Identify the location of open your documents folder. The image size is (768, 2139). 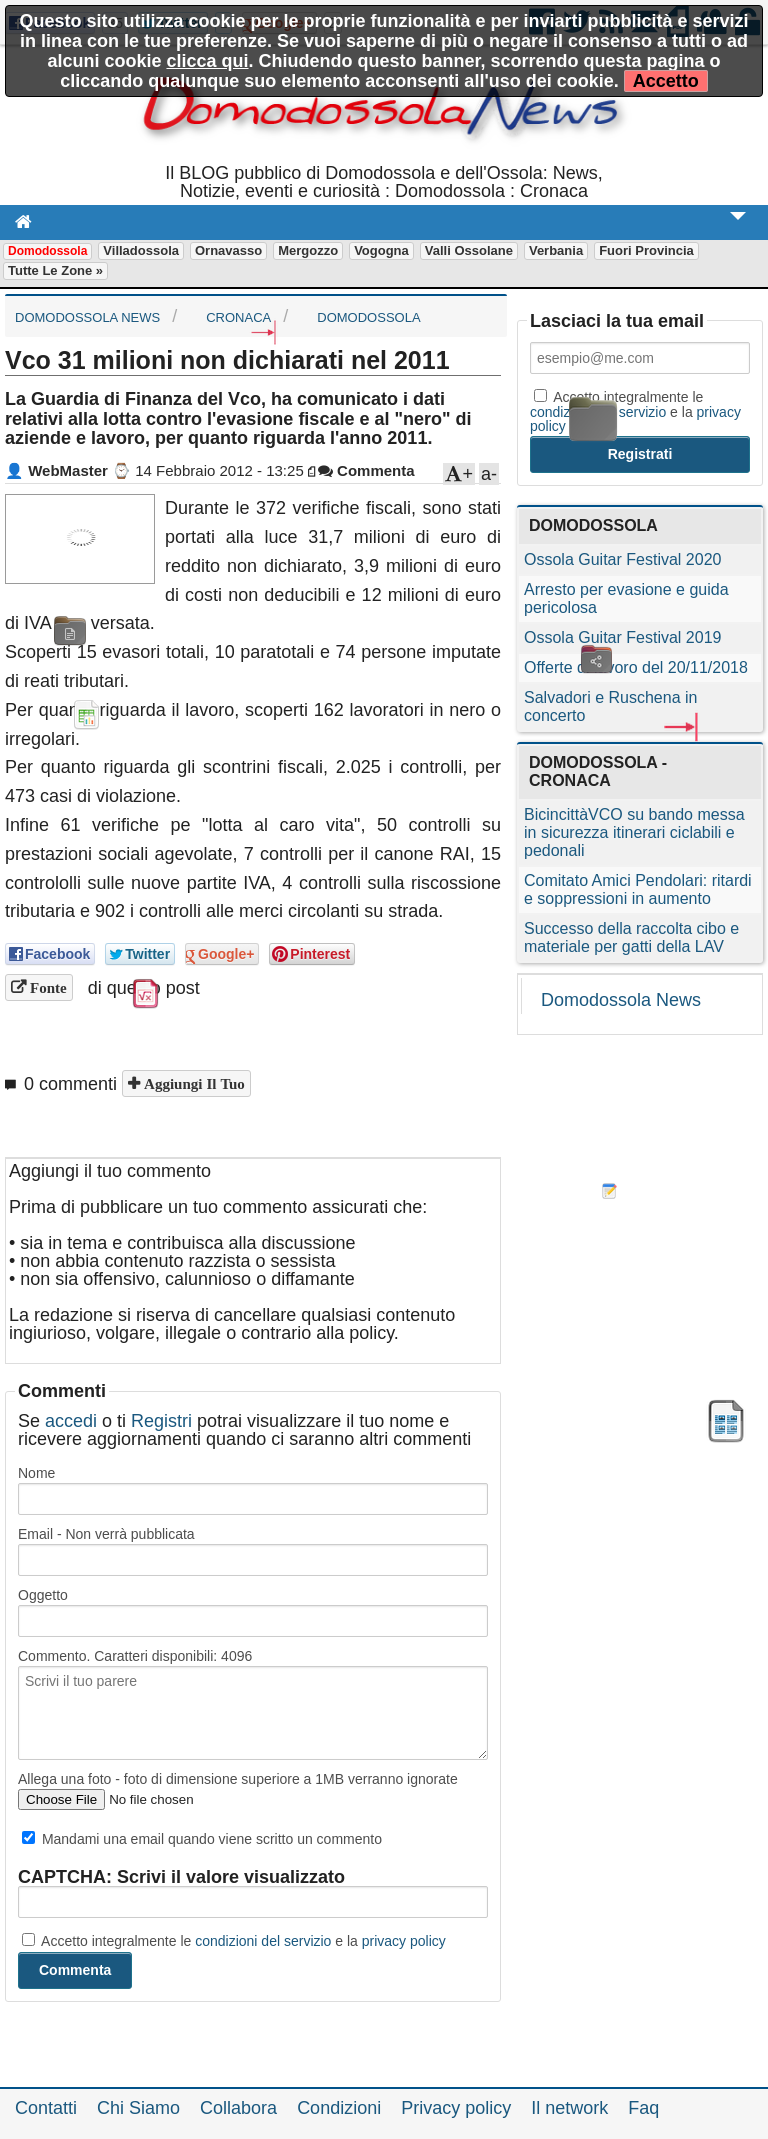
(70, 630).